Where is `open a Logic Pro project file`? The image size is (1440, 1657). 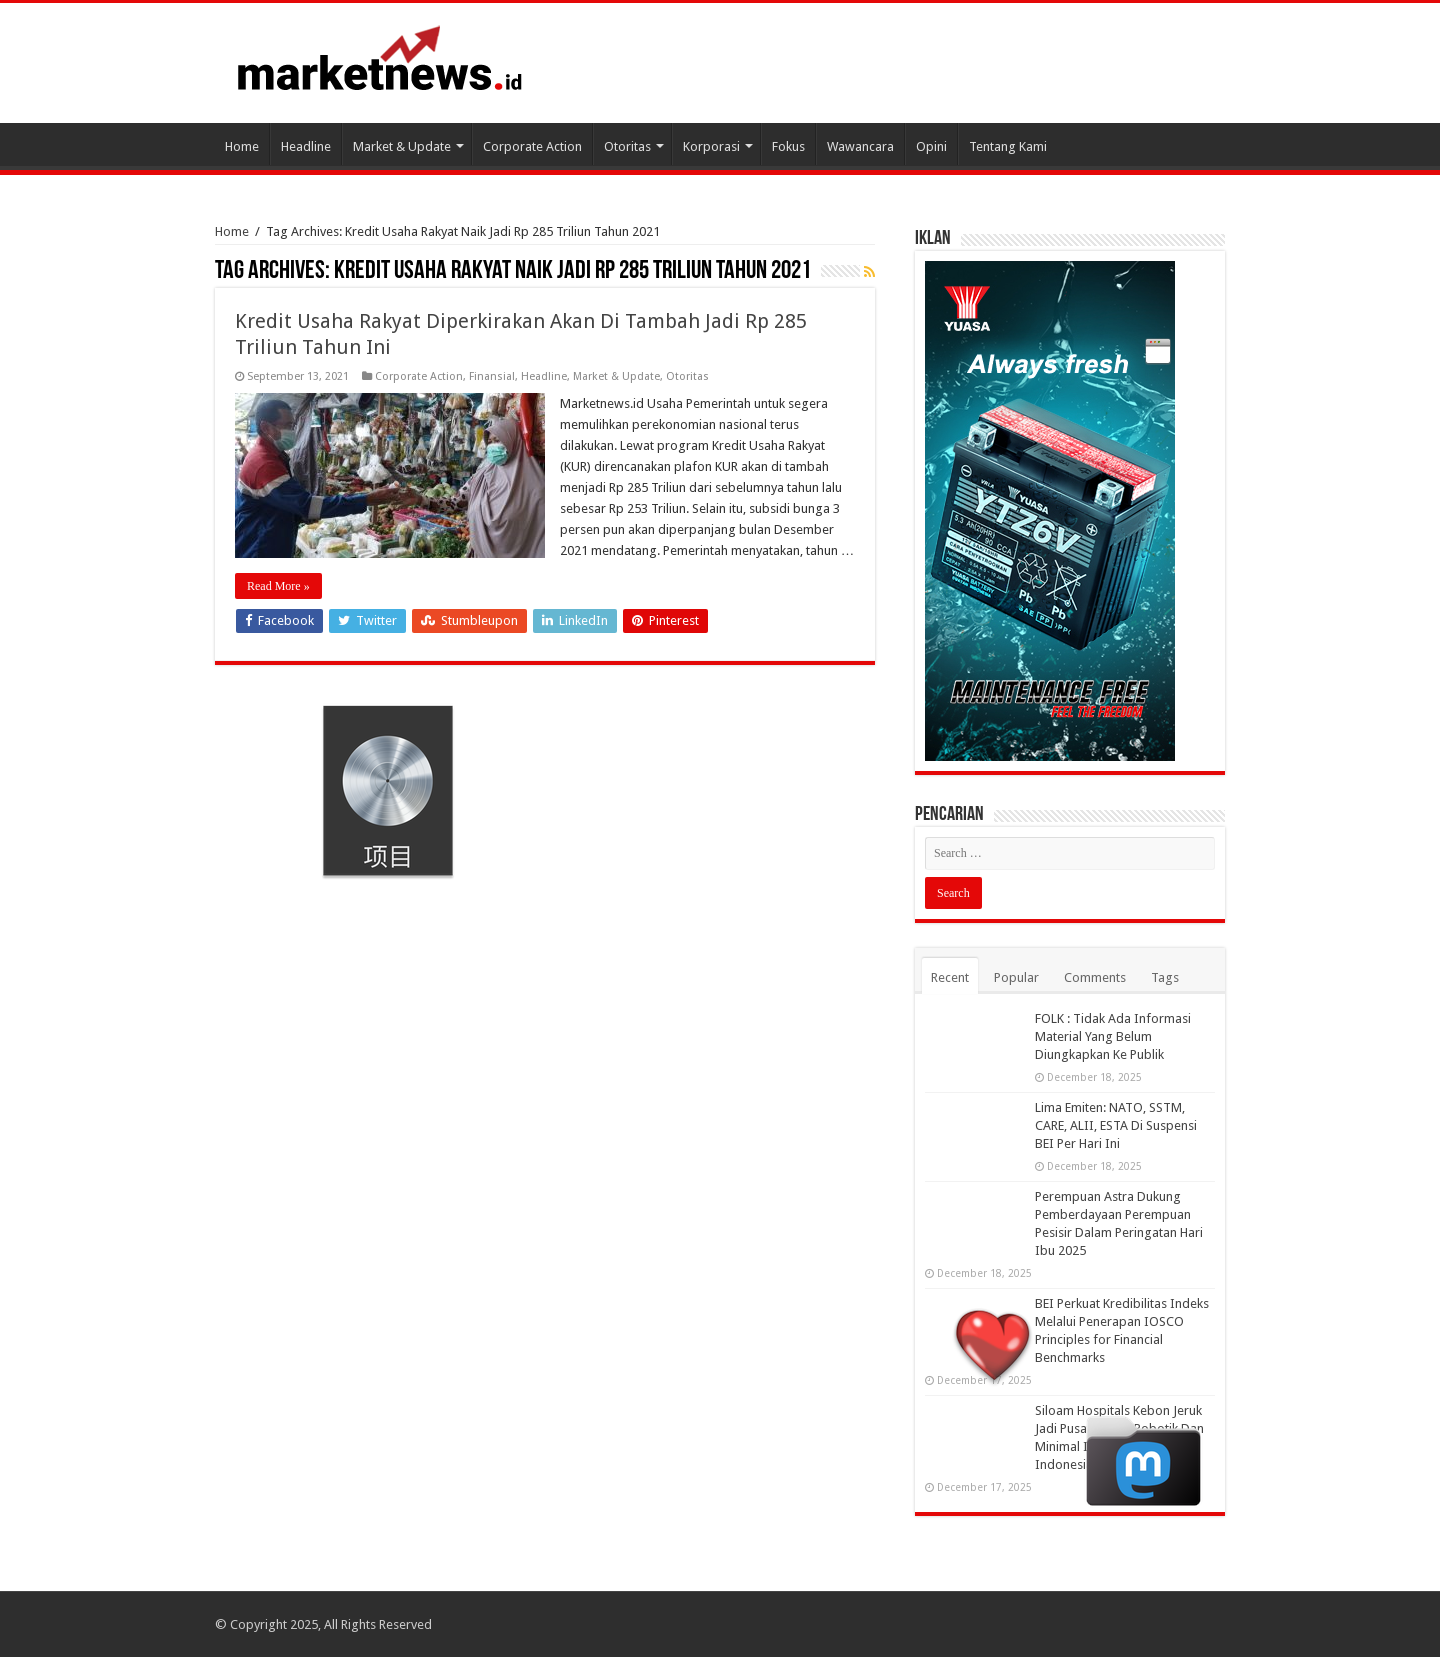
open a Logic Pro project file is located at coordinates (388, 795).